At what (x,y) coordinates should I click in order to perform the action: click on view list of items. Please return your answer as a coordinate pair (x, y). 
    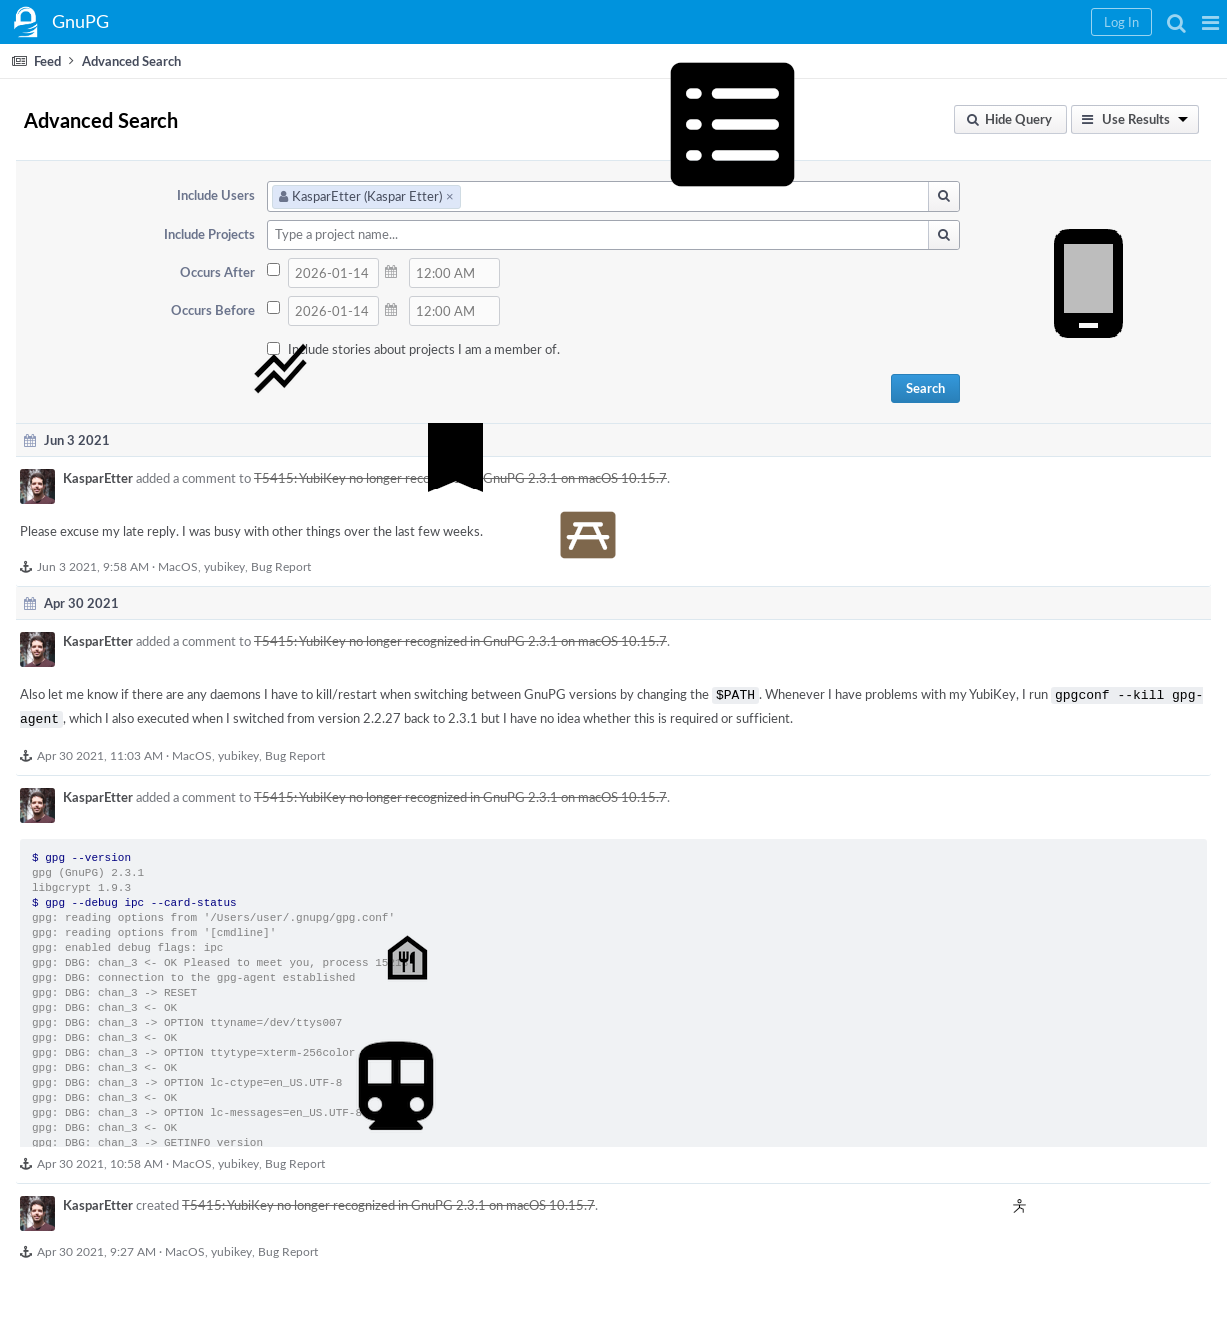
    Looking at the image, I should click on (732, 124).